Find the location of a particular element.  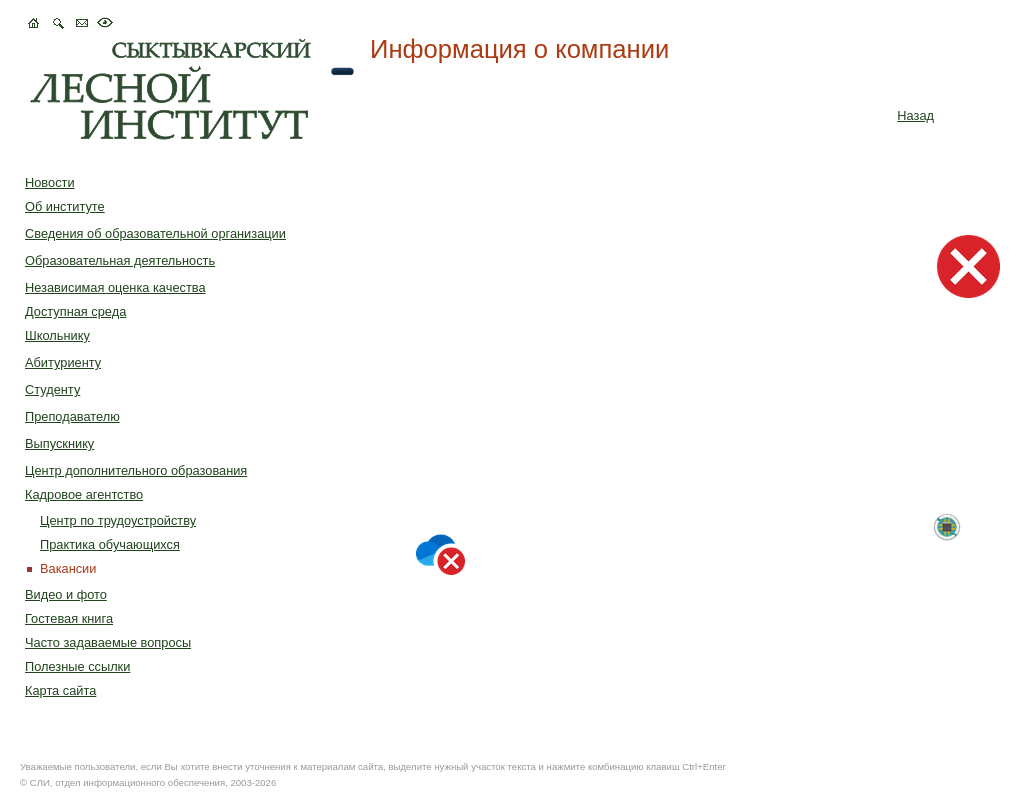

OneDrive sync error or cloud connection failure is located at coordinates (944, 242).